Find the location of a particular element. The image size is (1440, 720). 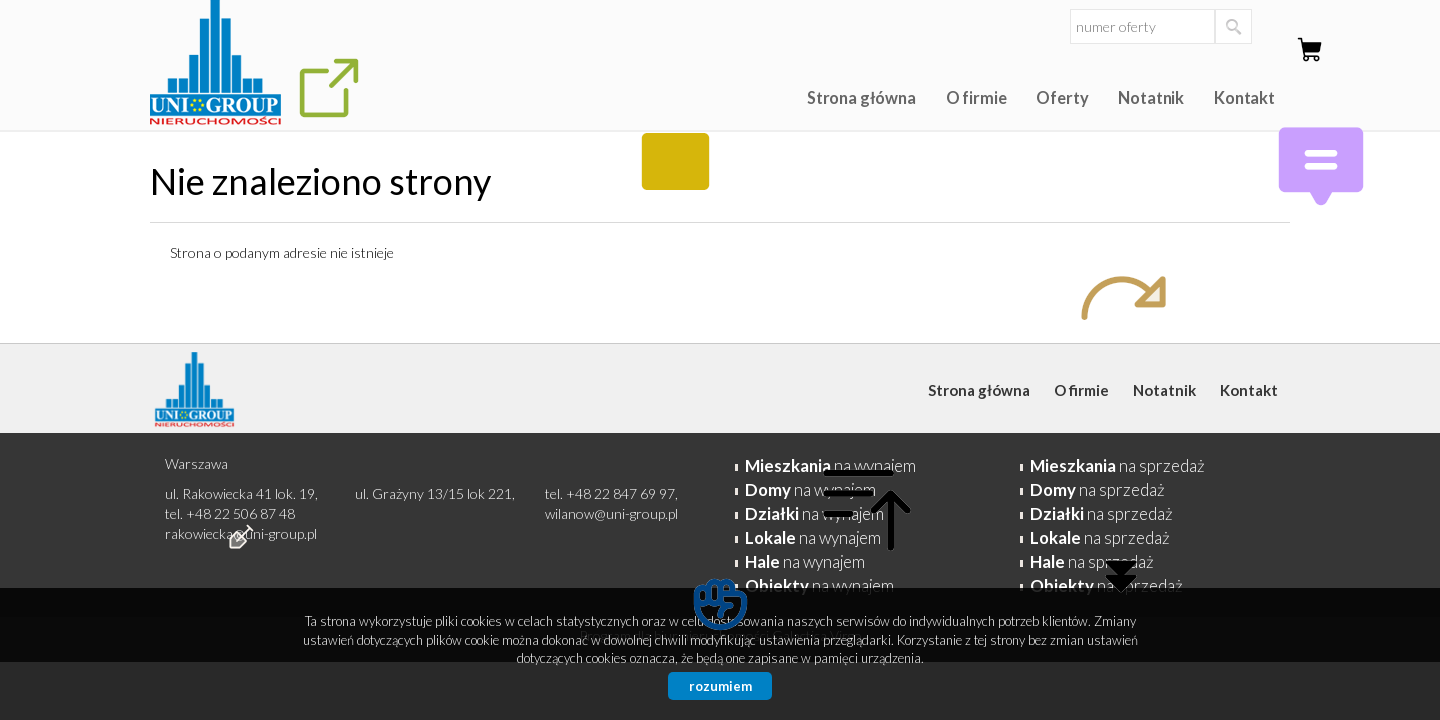

gardening or landscaping tools is located at coordinates (241, 537).